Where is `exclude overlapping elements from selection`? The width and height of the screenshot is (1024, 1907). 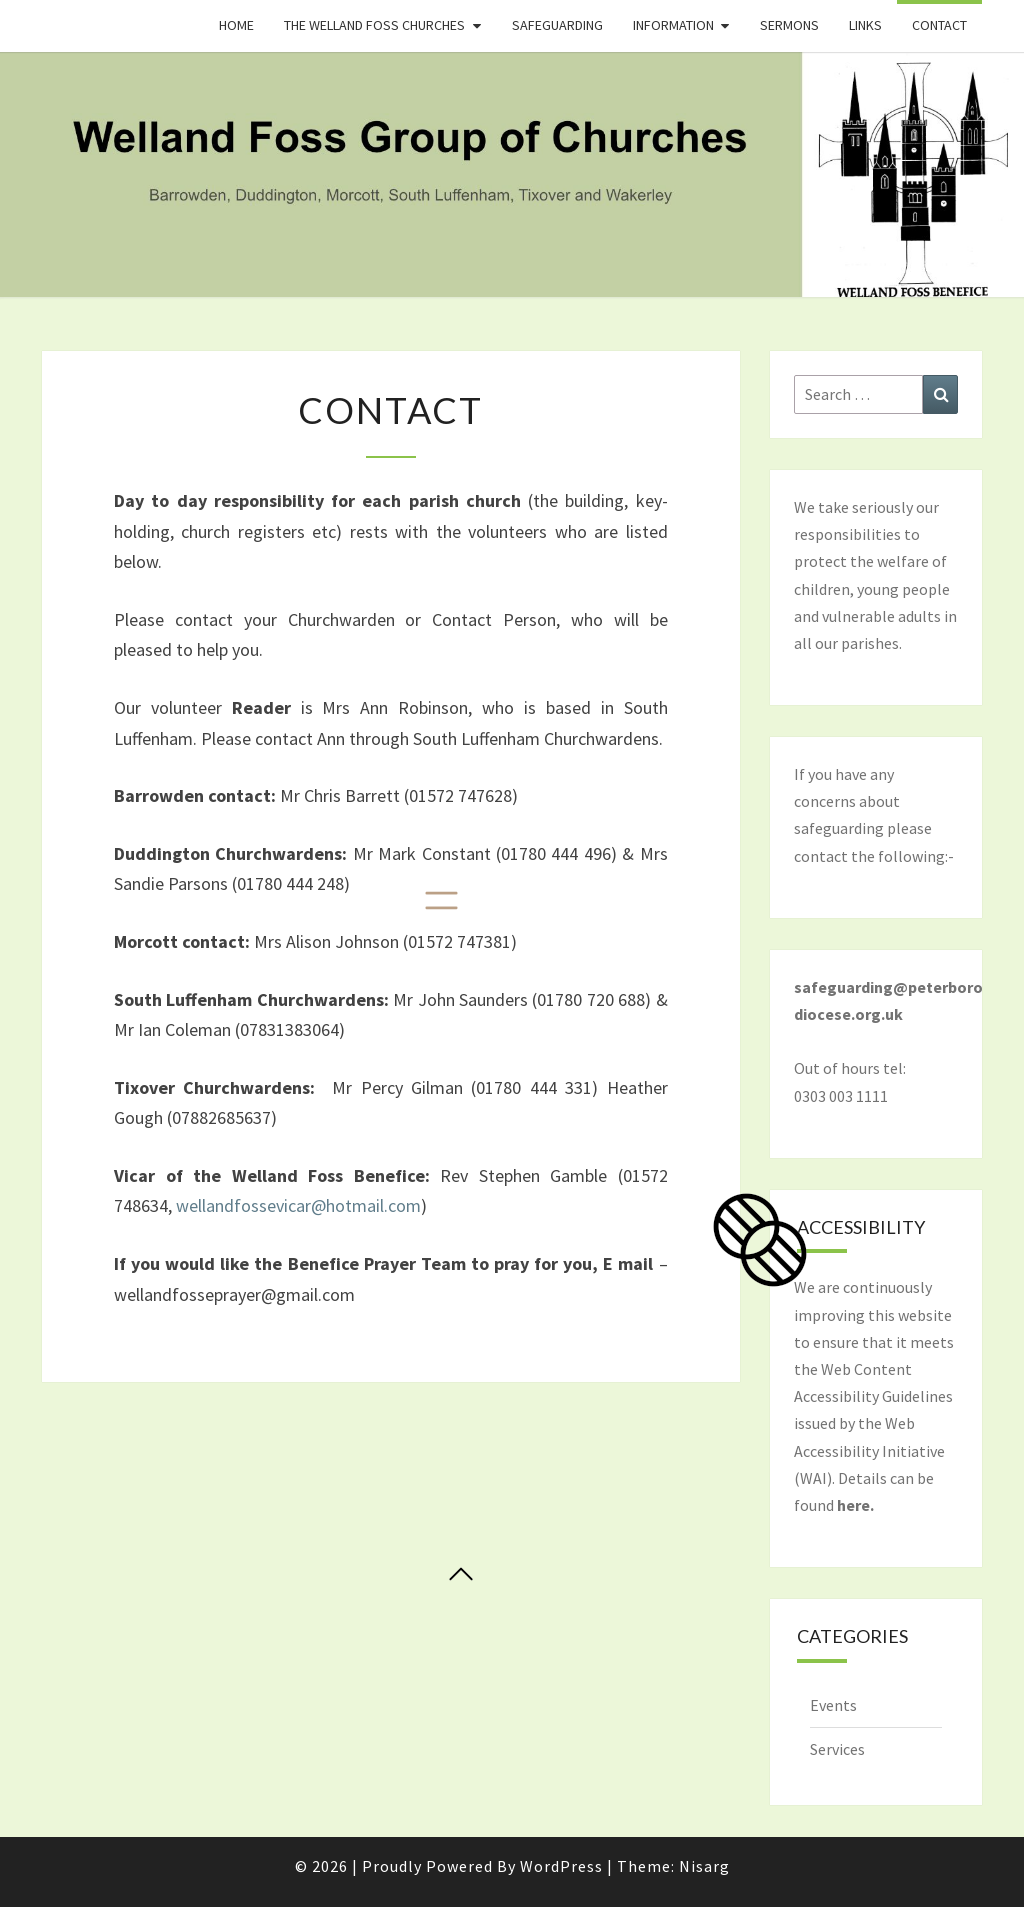
exclude overlapping elements from selection is located at coordinates (760, 1240).